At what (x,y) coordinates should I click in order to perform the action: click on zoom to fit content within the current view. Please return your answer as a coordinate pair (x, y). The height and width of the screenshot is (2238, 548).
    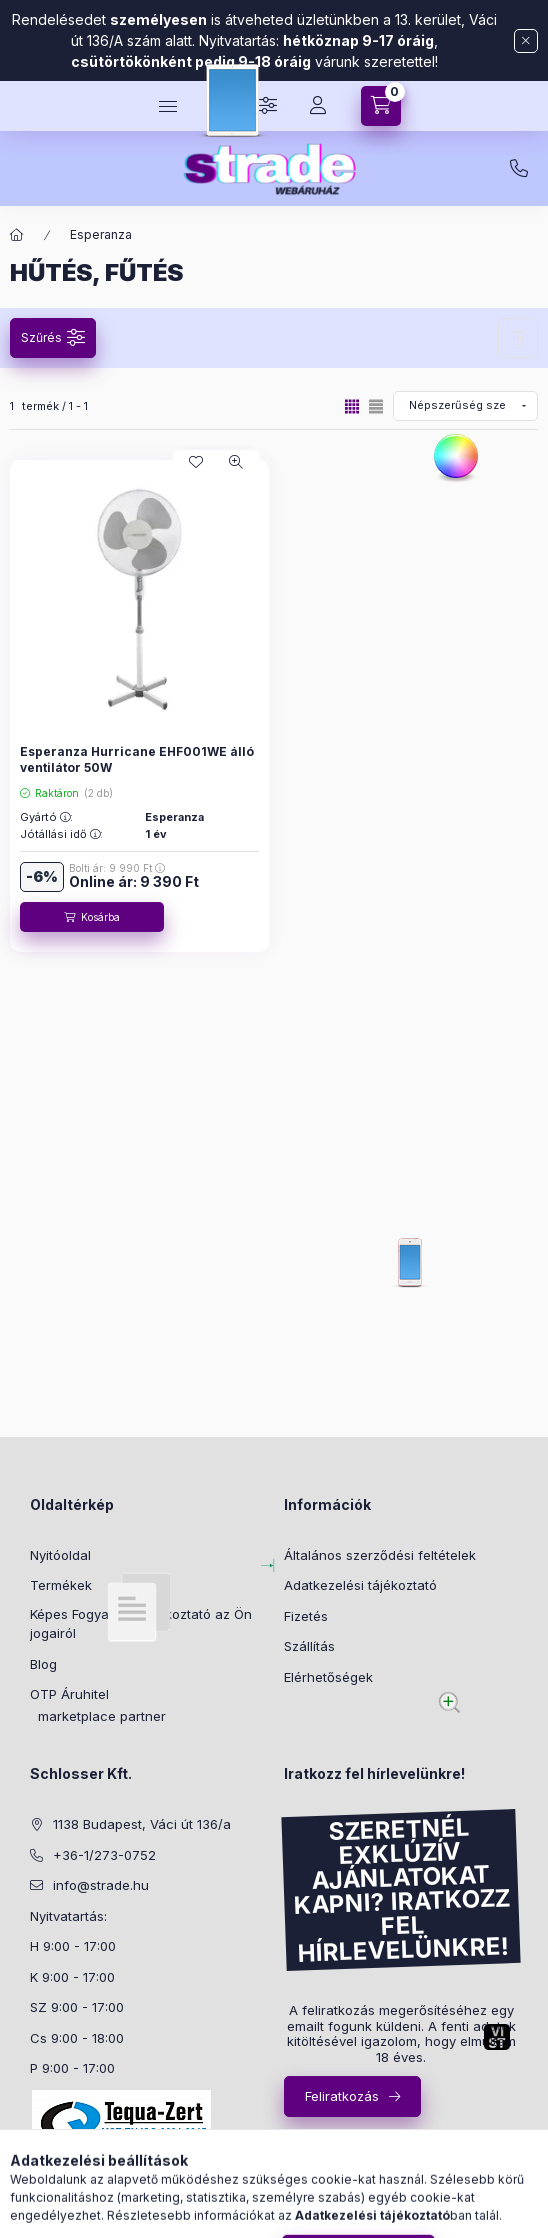
    Looking at the image, I should click on (449, 1702).